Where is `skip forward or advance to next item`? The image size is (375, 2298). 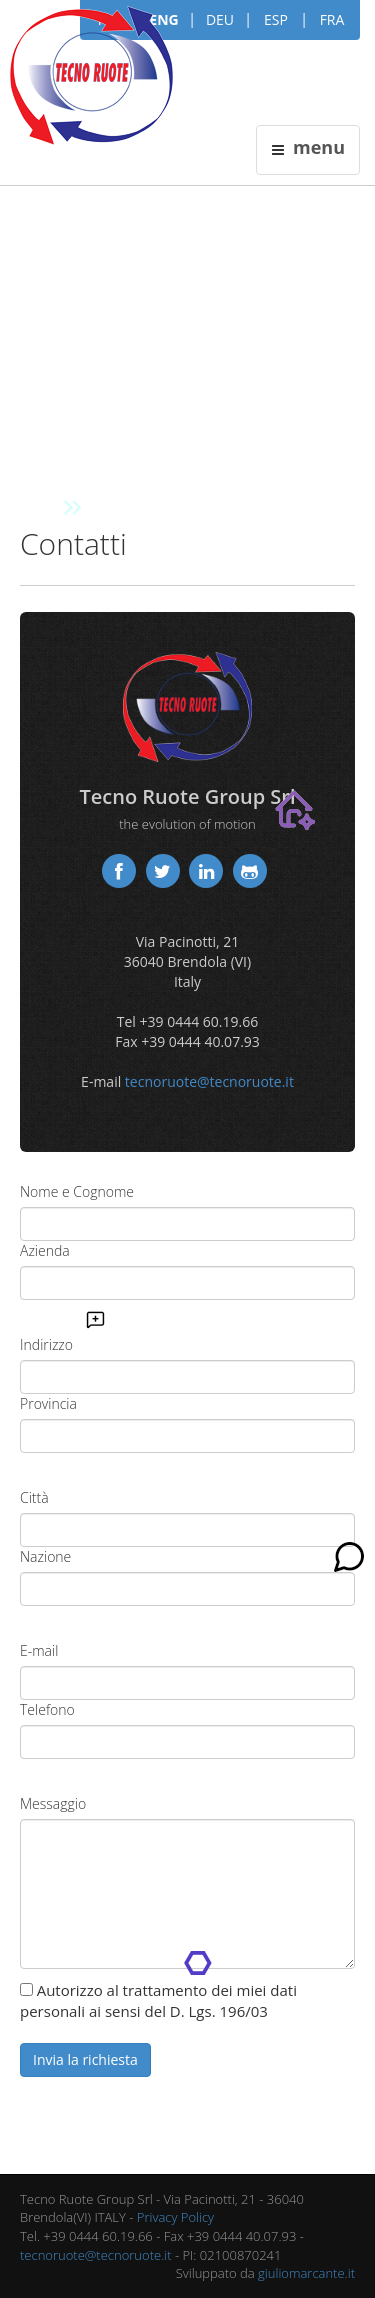 skip forward or advance to next item is located at coordinates (72, 507).